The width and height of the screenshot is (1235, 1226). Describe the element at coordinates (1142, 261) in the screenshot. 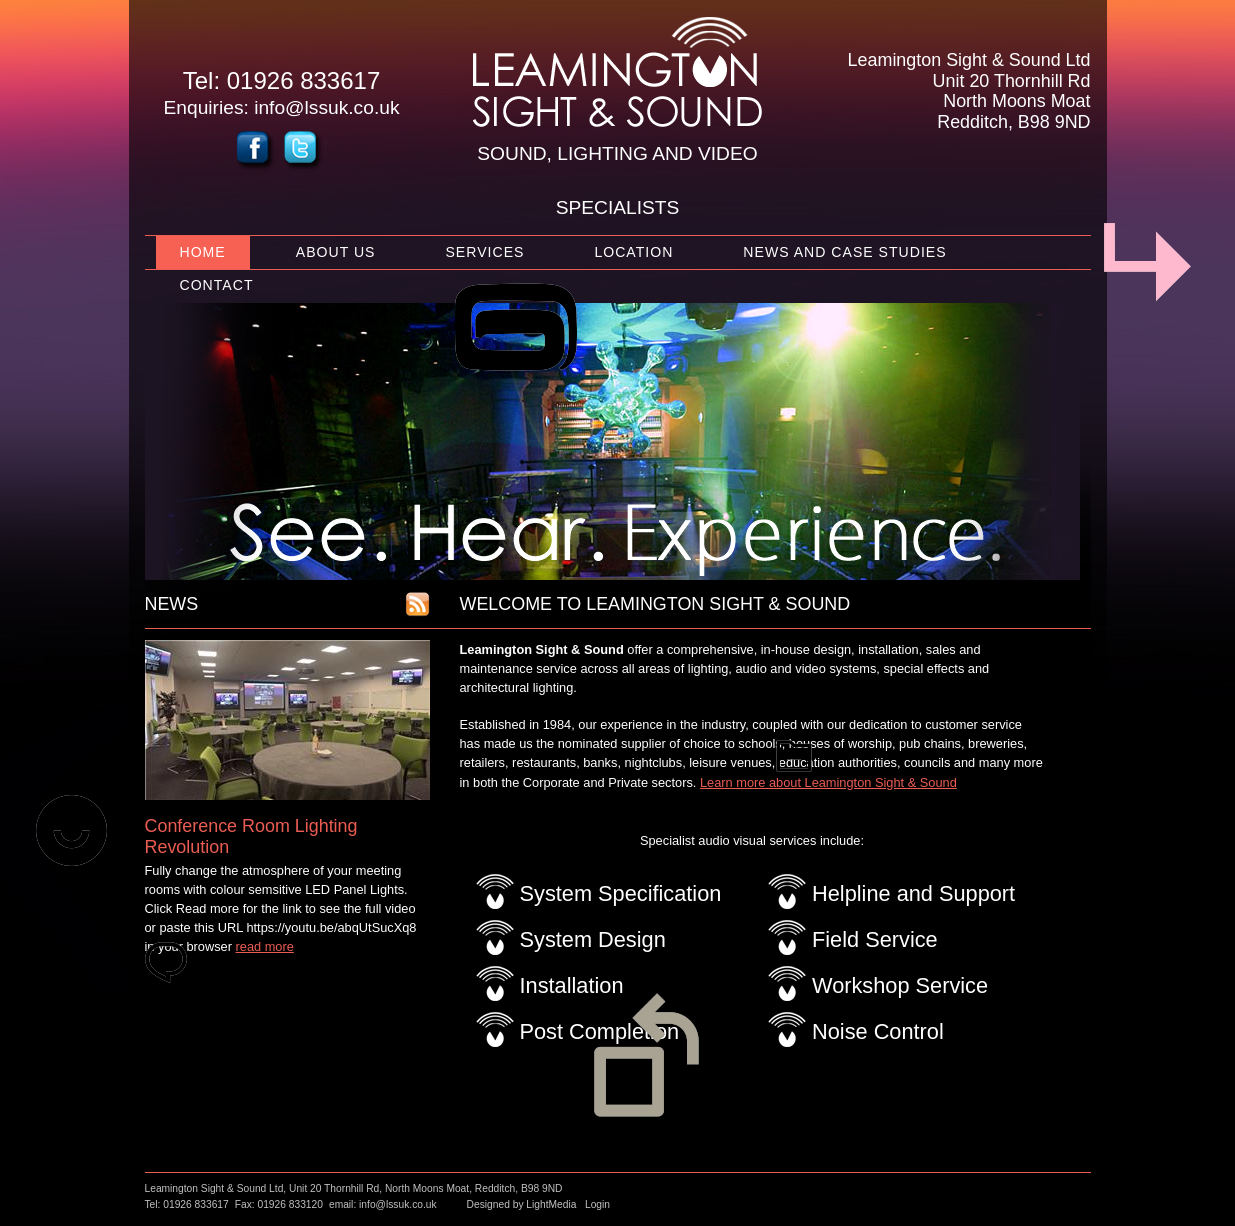

I see `reply to a message or comment` at that location.